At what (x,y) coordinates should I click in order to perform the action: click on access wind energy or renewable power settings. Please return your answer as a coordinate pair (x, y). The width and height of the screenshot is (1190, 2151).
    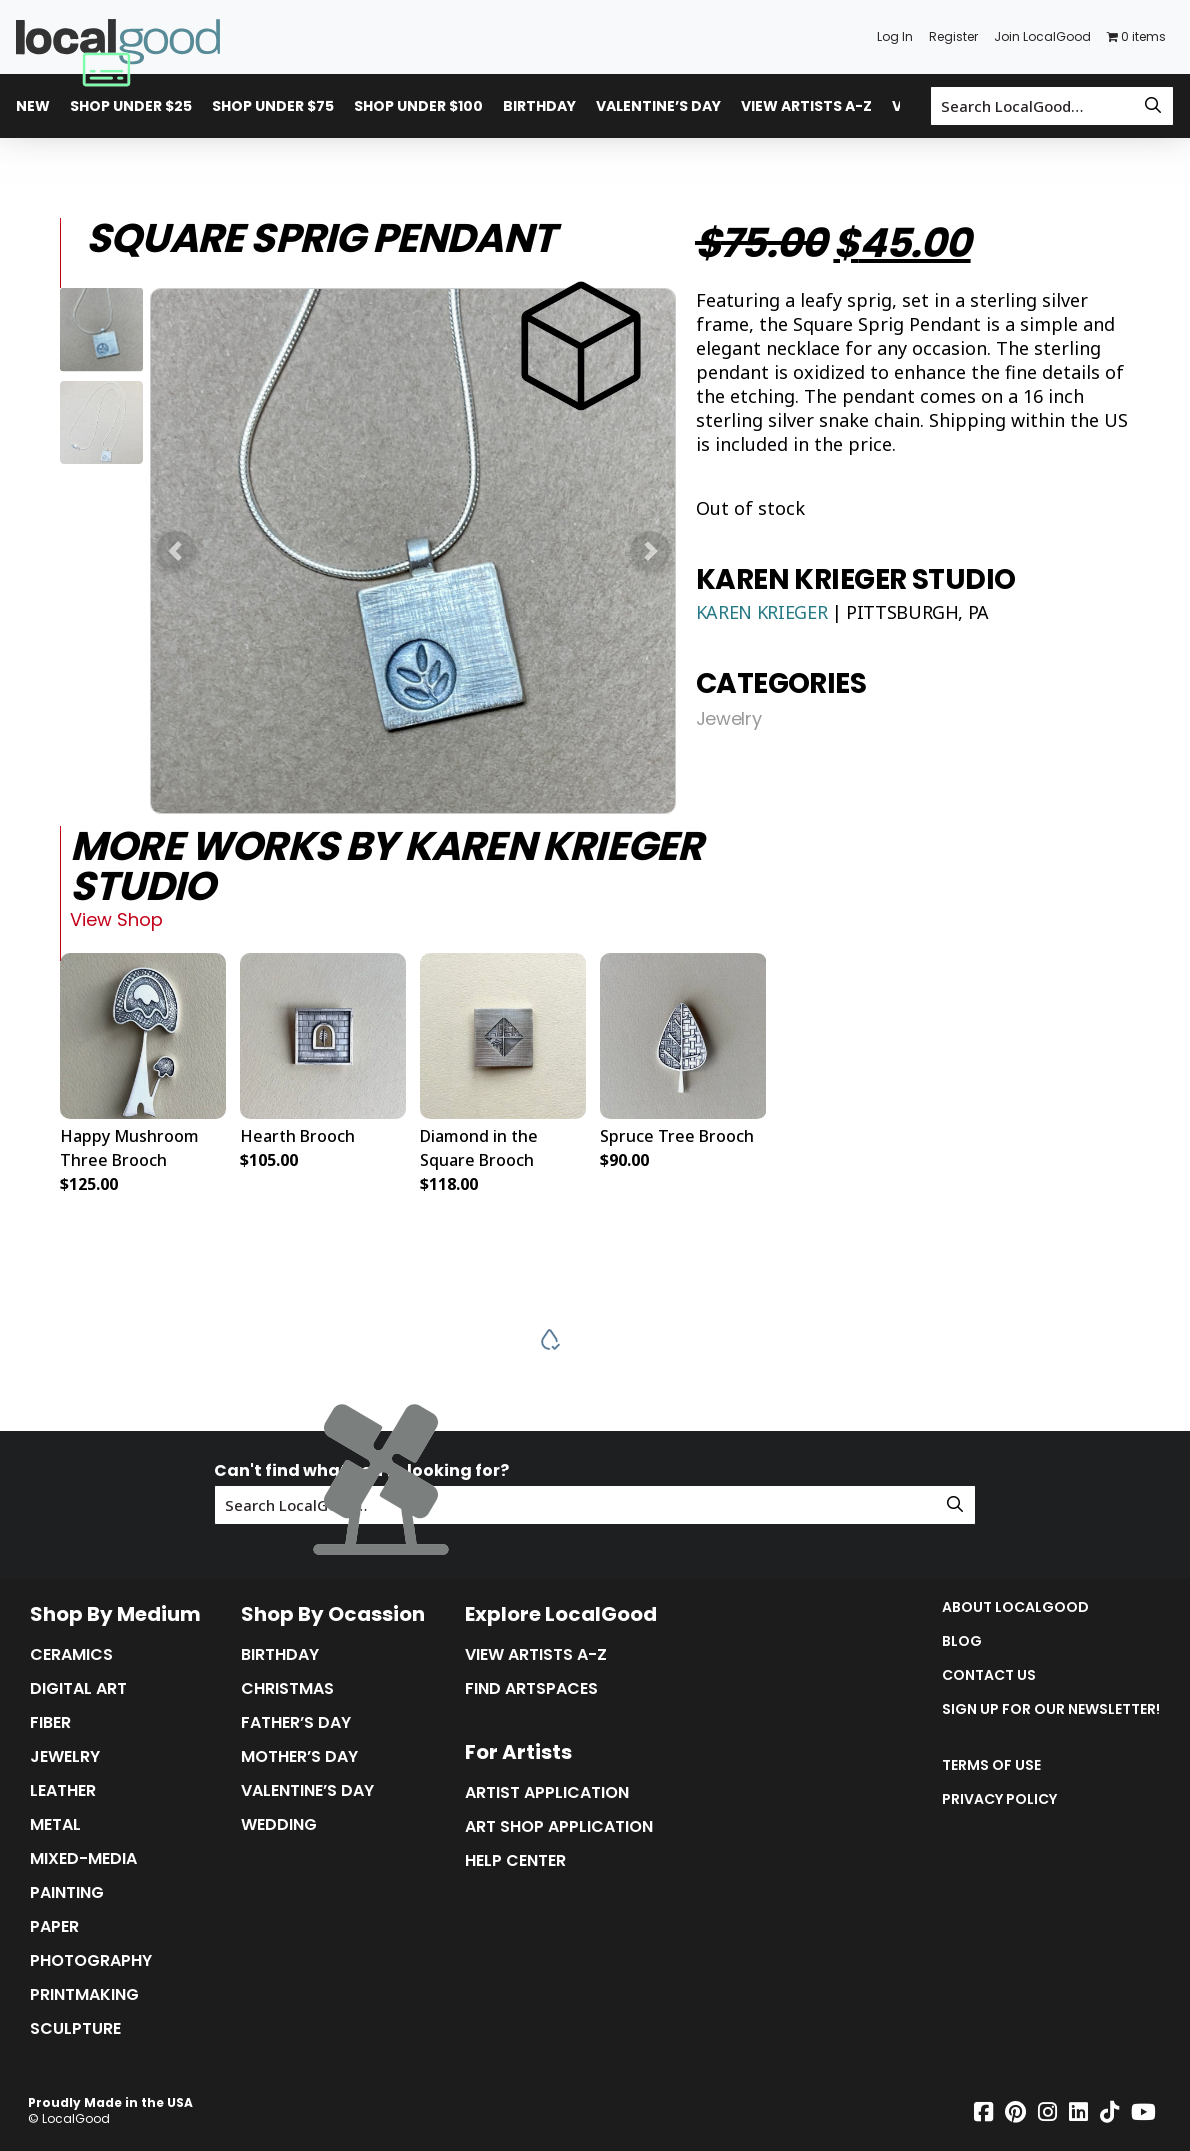
    Looking at the image, I should click on (381, 1482).